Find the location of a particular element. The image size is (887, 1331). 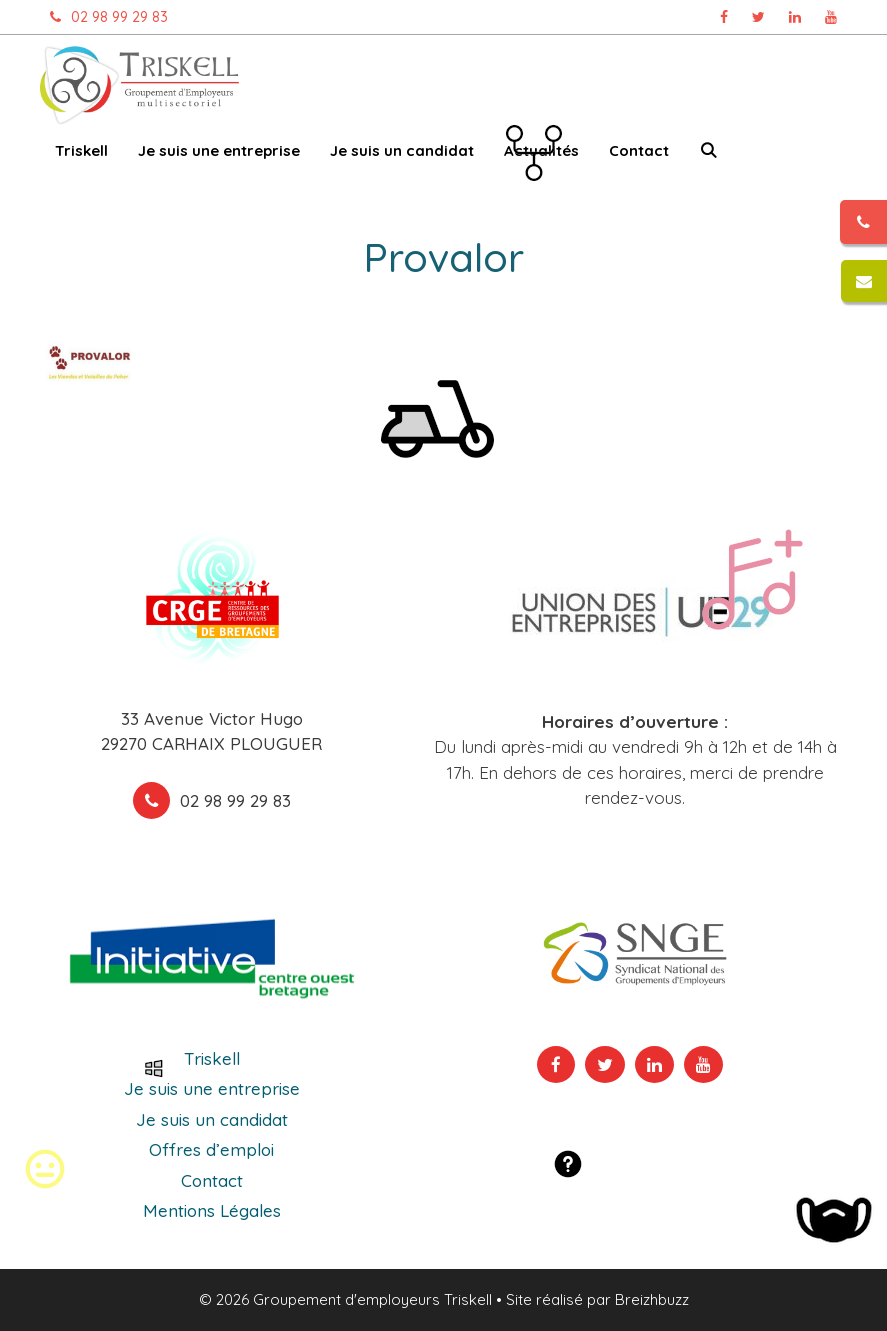

add a new song to your library is located at coordinates (754, 581).